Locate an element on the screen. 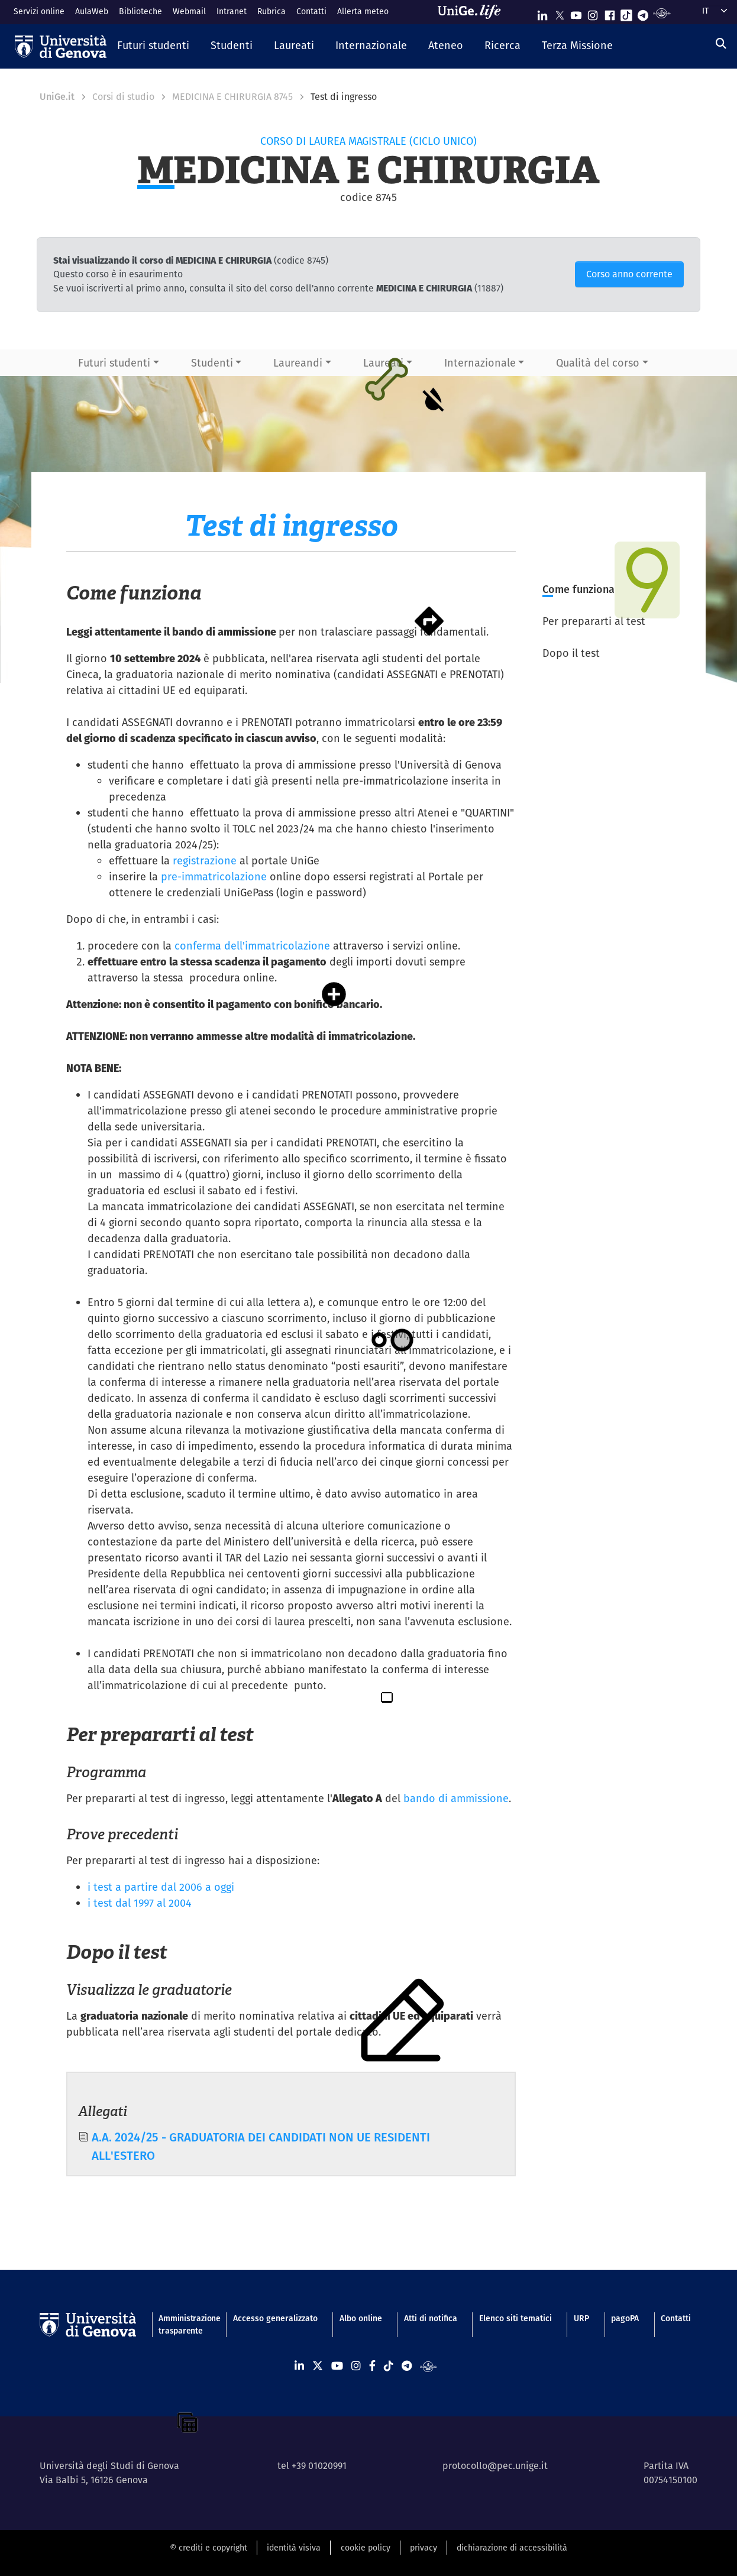 The image size is (737, 2576). toggle HDR strong mode for photos is located at coordinates (392, 1340).